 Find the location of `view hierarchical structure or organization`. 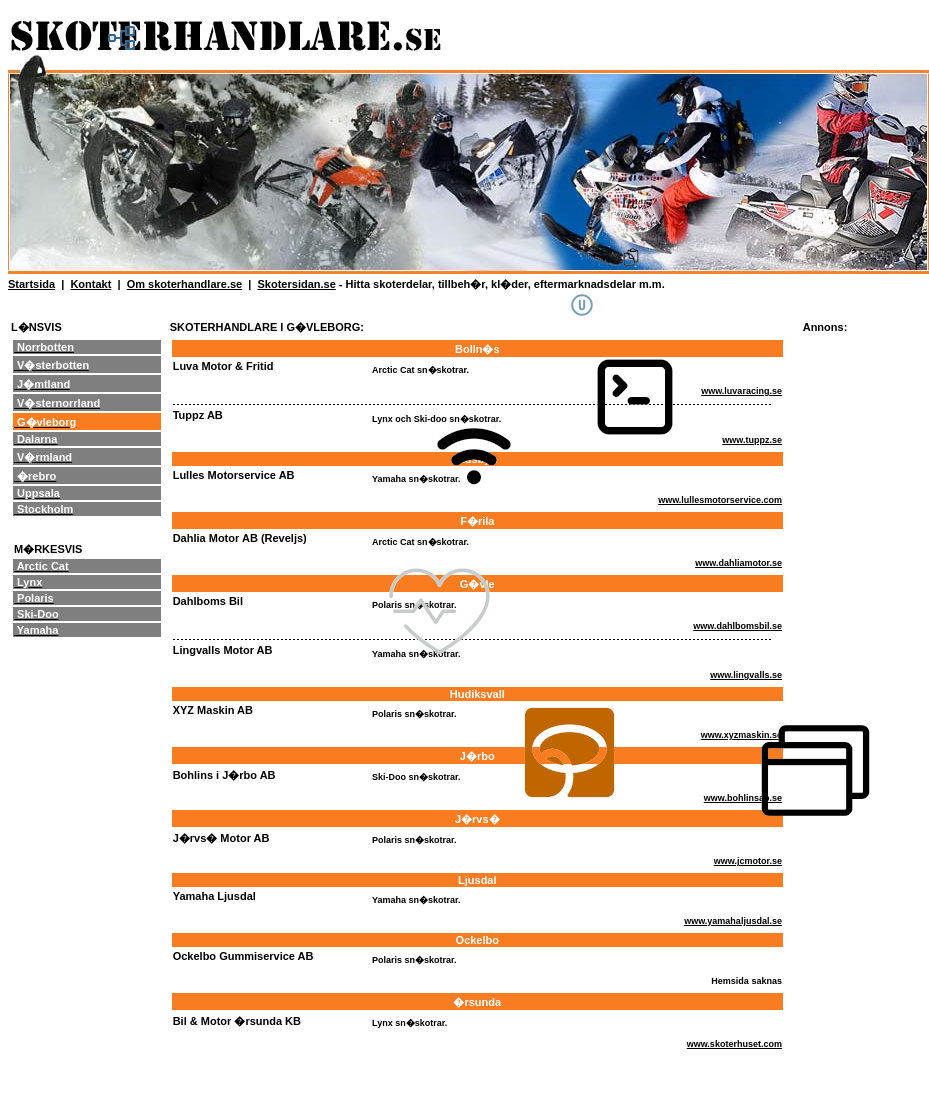

view hierarchical structure or organization is located at coordinates (123, 38).